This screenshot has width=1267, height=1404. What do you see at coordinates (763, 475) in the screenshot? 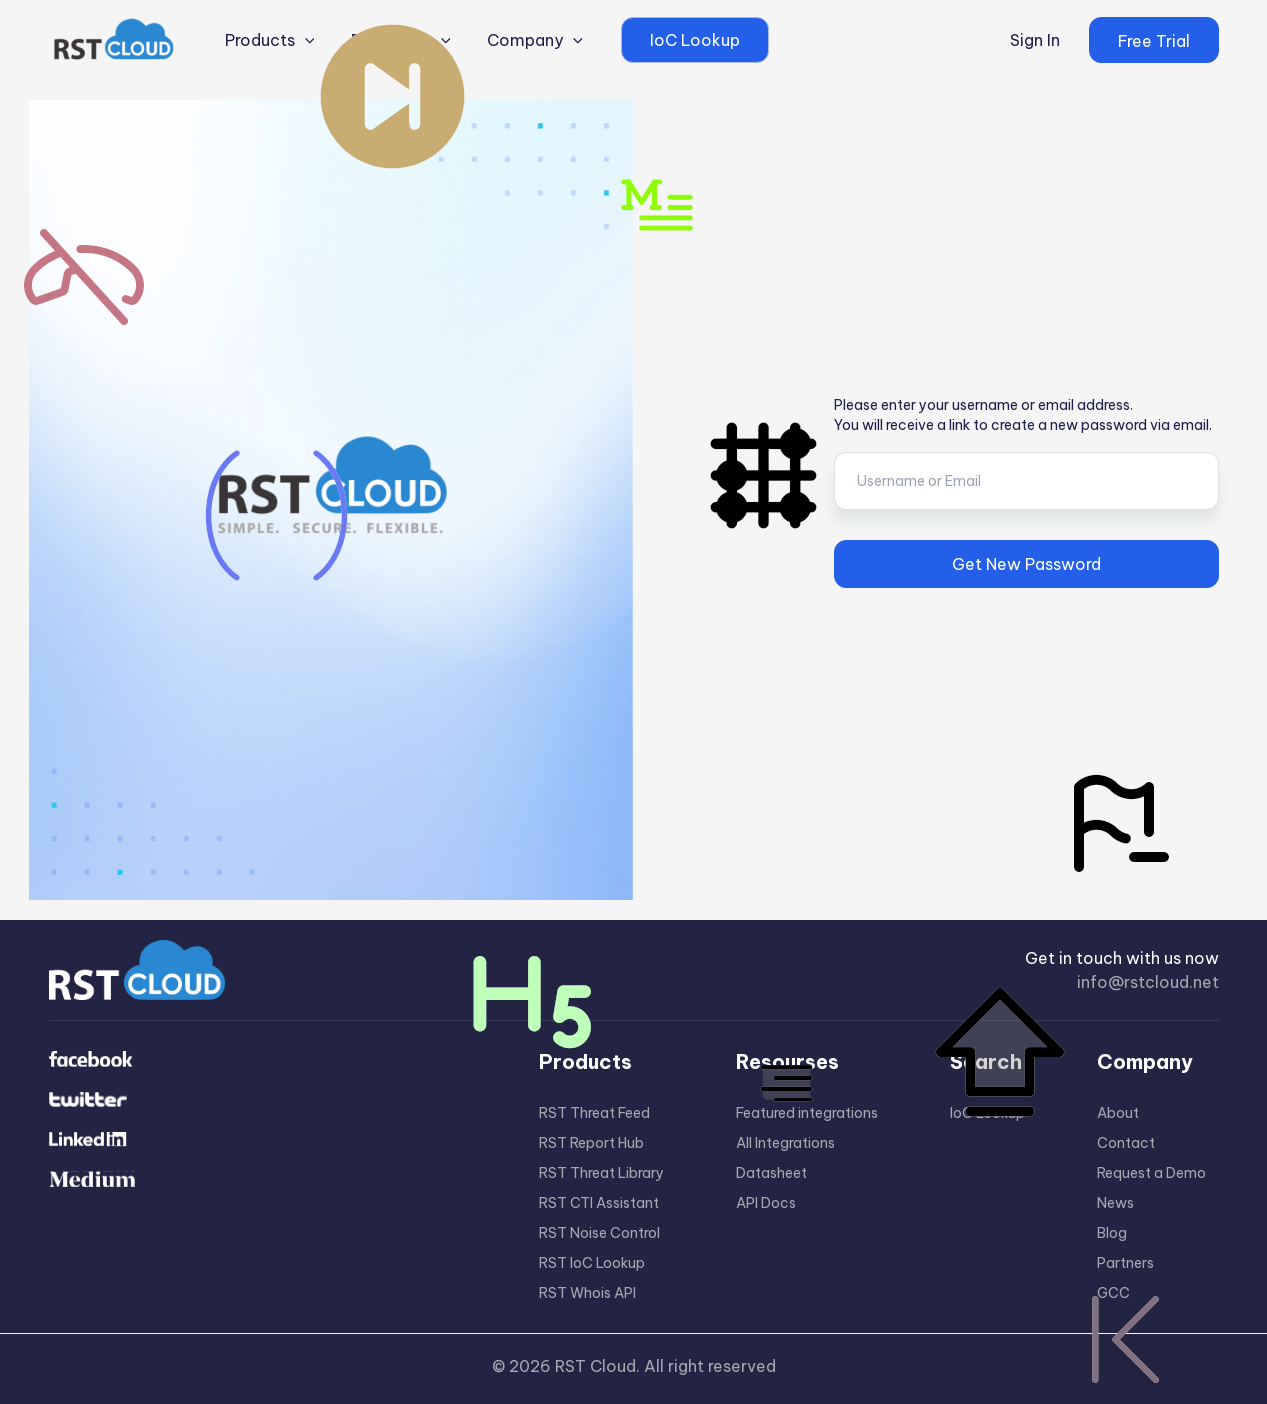
I see `view data grid or chart visualization` at bounding box center [763, 475].